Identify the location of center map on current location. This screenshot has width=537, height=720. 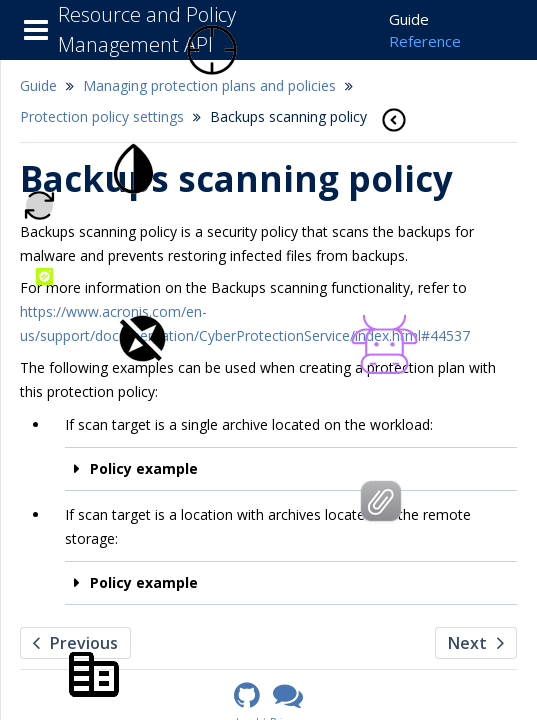
(212, 50).